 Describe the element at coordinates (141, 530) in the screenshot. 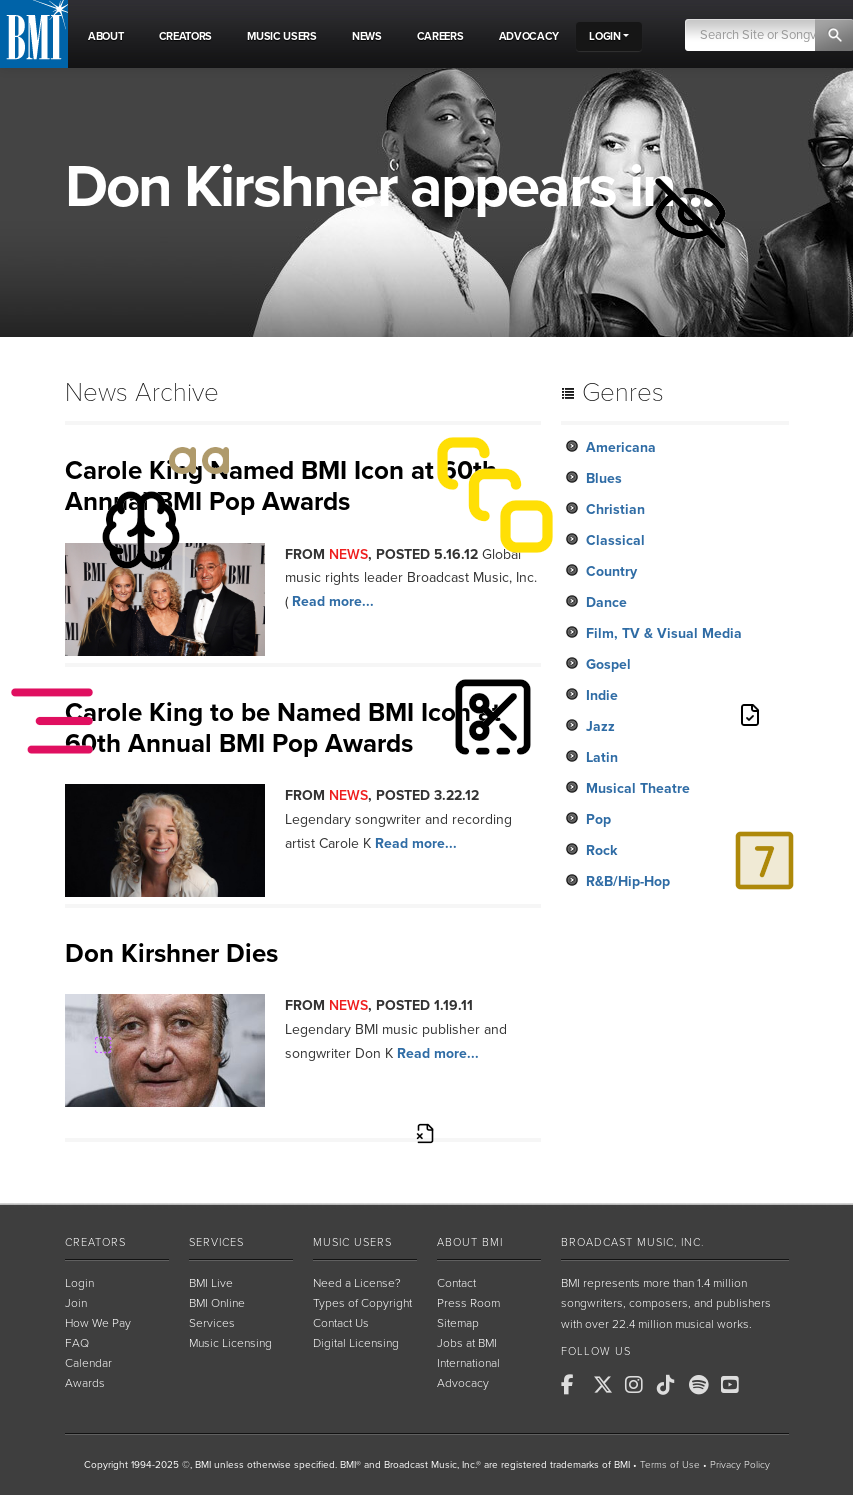

I see `access AI or smart features` at that location.